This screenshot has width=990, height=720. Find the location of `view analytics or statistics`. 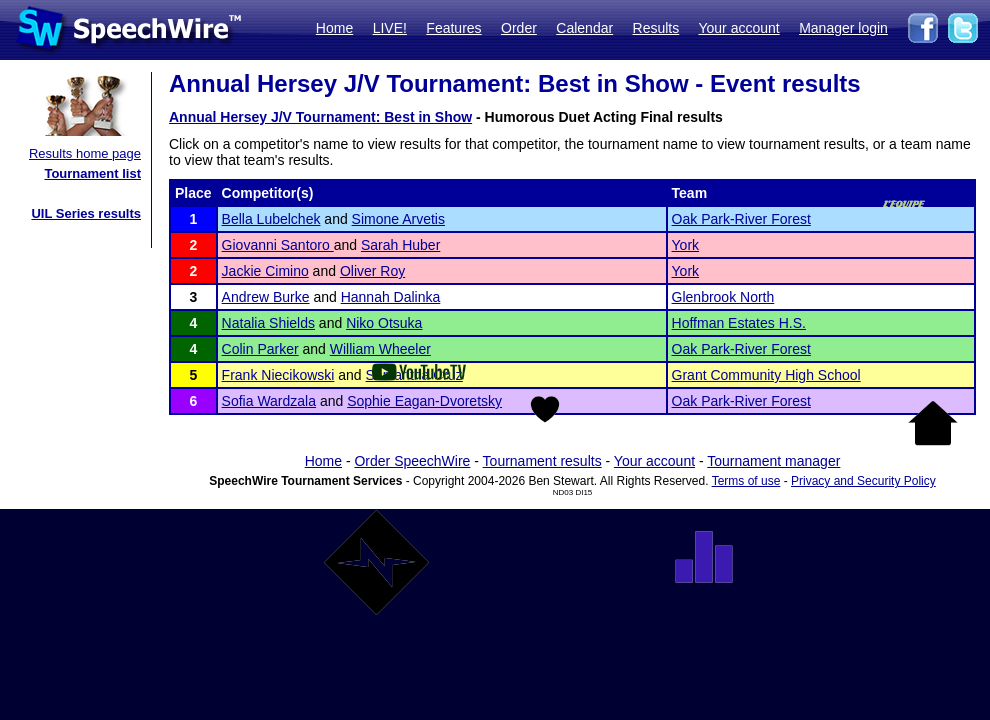

view analytics or statistics is located at coordinates (704, 557).